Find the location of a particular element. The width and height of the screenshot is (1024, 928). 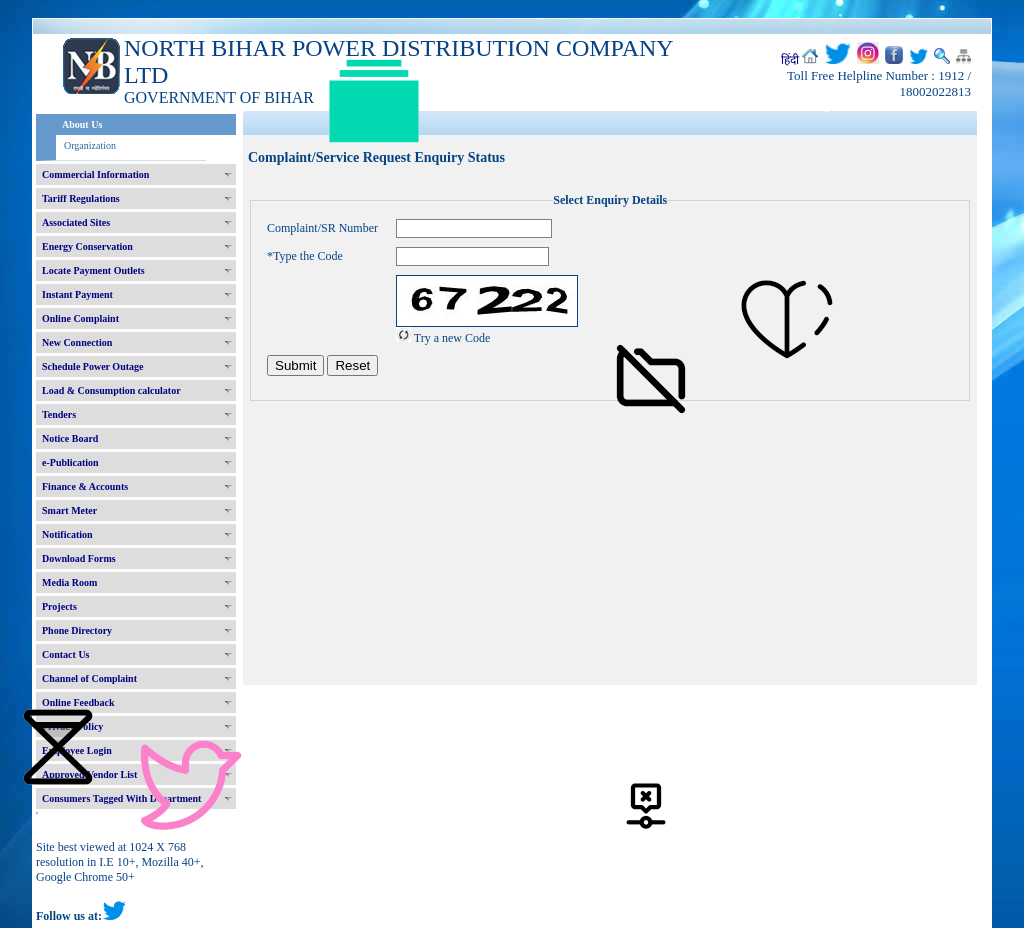

indicates partial like or favorite status is located at coordinates (787, 316).